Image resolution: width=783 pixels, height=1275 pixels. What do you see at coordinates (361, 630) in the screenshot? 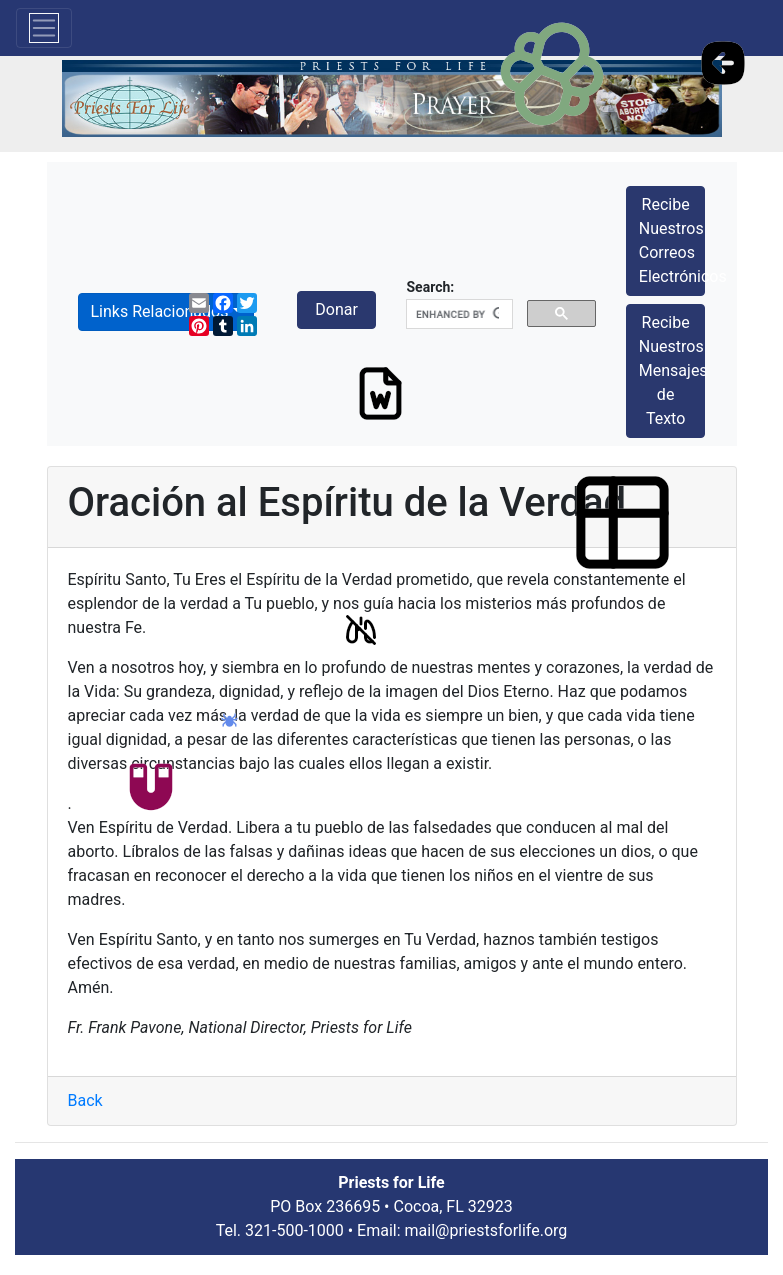
I see `indicates respiratory function disabled or unavailable` at bounding box center [361, 630].